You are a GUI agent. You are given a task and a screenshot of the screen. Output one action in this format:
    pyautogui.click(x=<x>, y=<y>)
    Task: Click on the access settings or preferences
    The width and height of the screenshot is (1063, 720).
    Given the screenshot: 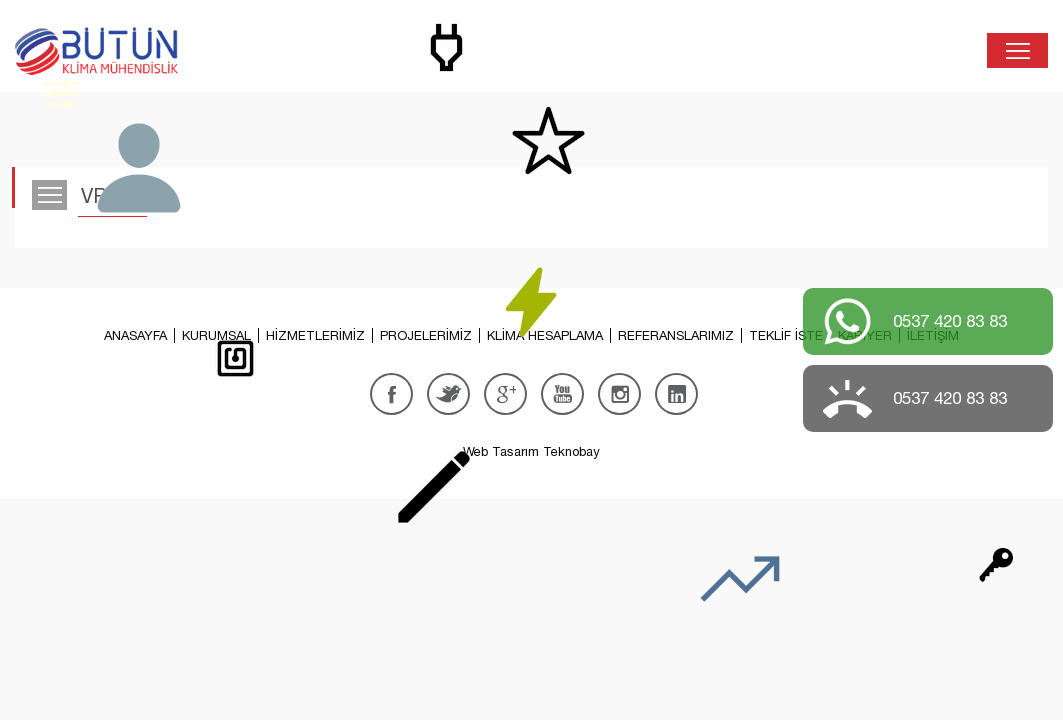 What is the action you would take?
    pyautogui.click(x=61, y=94)
    